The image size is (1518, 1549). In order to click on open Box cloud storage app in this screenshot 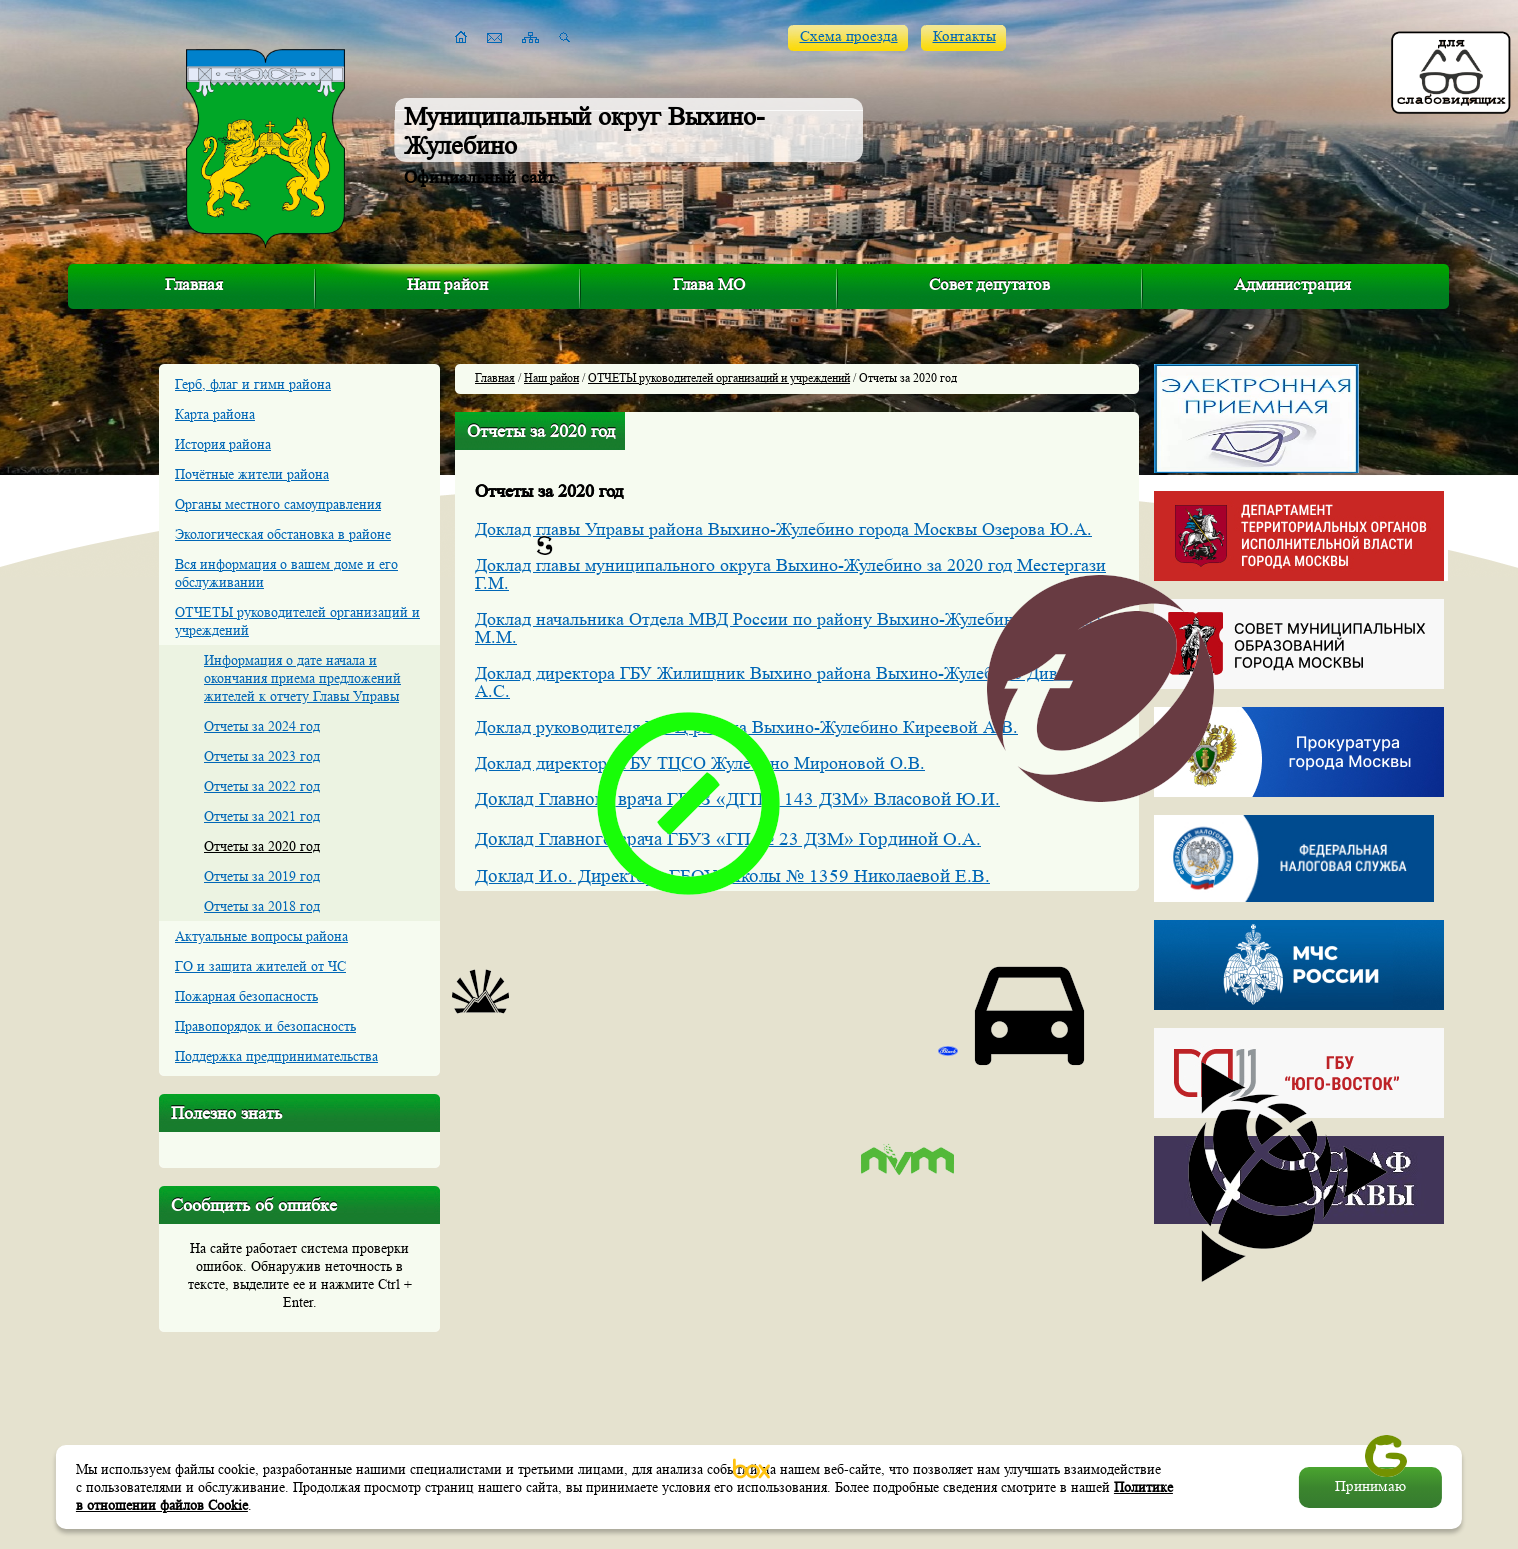, I will do `click(751, 1468)`.